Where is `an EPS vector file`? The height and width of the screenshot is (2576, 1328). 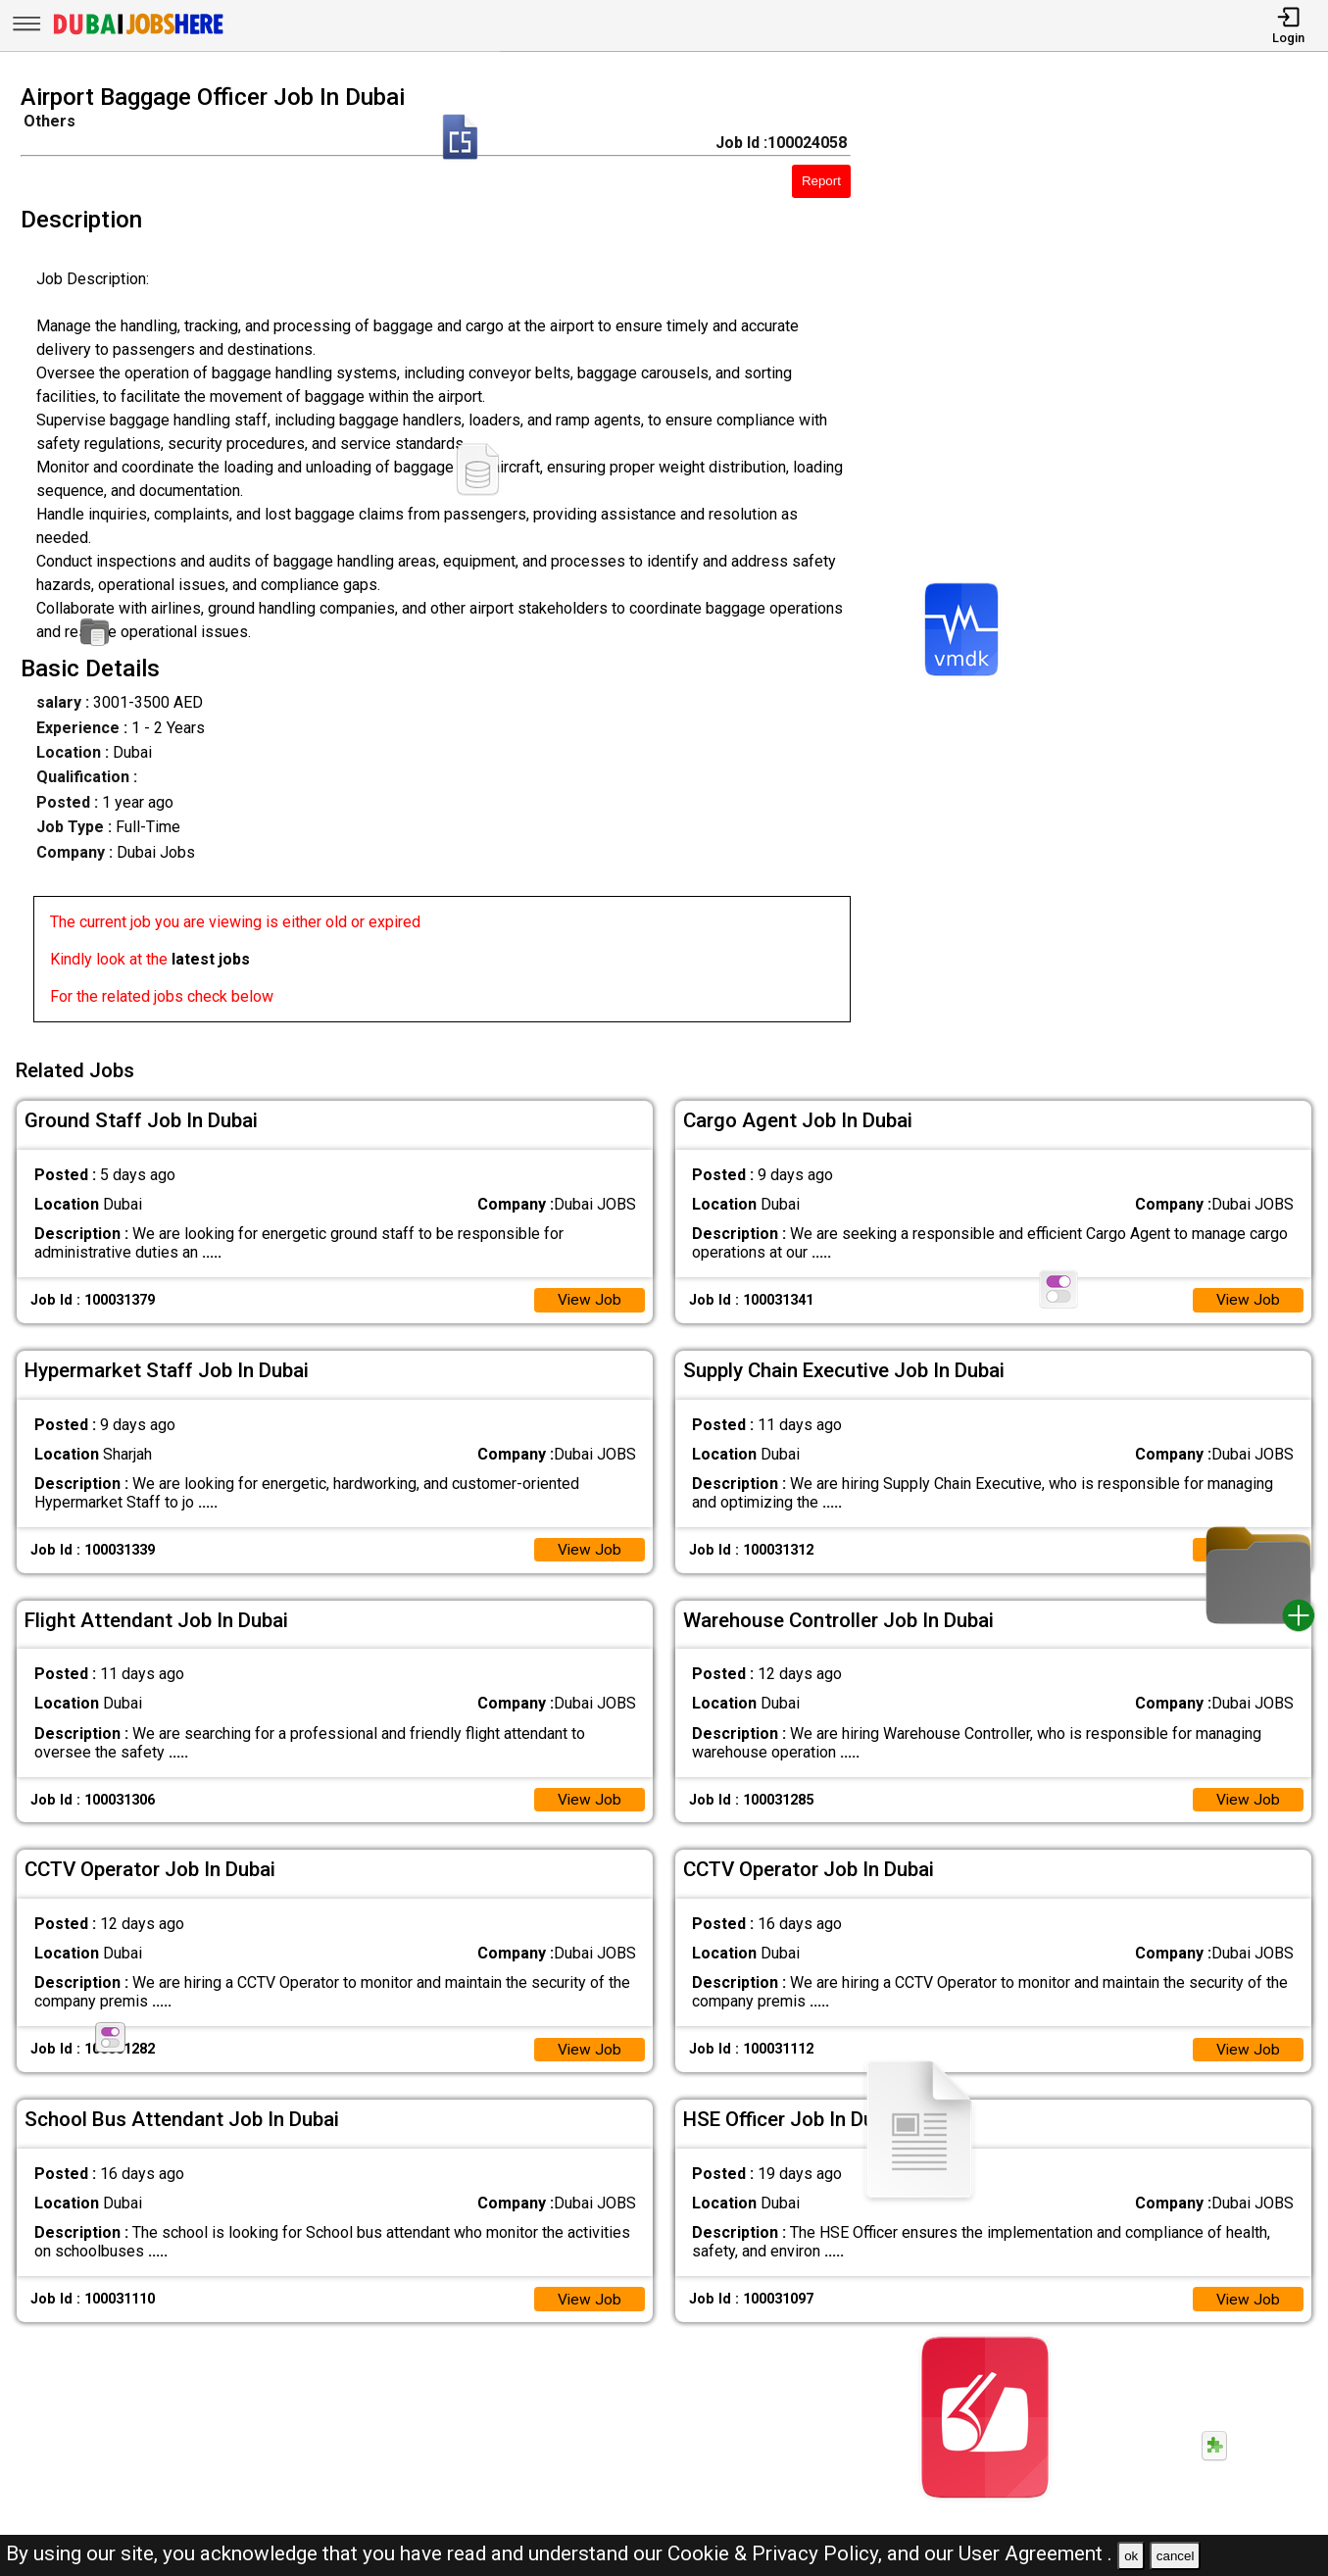 an EPS vector file is located at coordinates (985, 2417).